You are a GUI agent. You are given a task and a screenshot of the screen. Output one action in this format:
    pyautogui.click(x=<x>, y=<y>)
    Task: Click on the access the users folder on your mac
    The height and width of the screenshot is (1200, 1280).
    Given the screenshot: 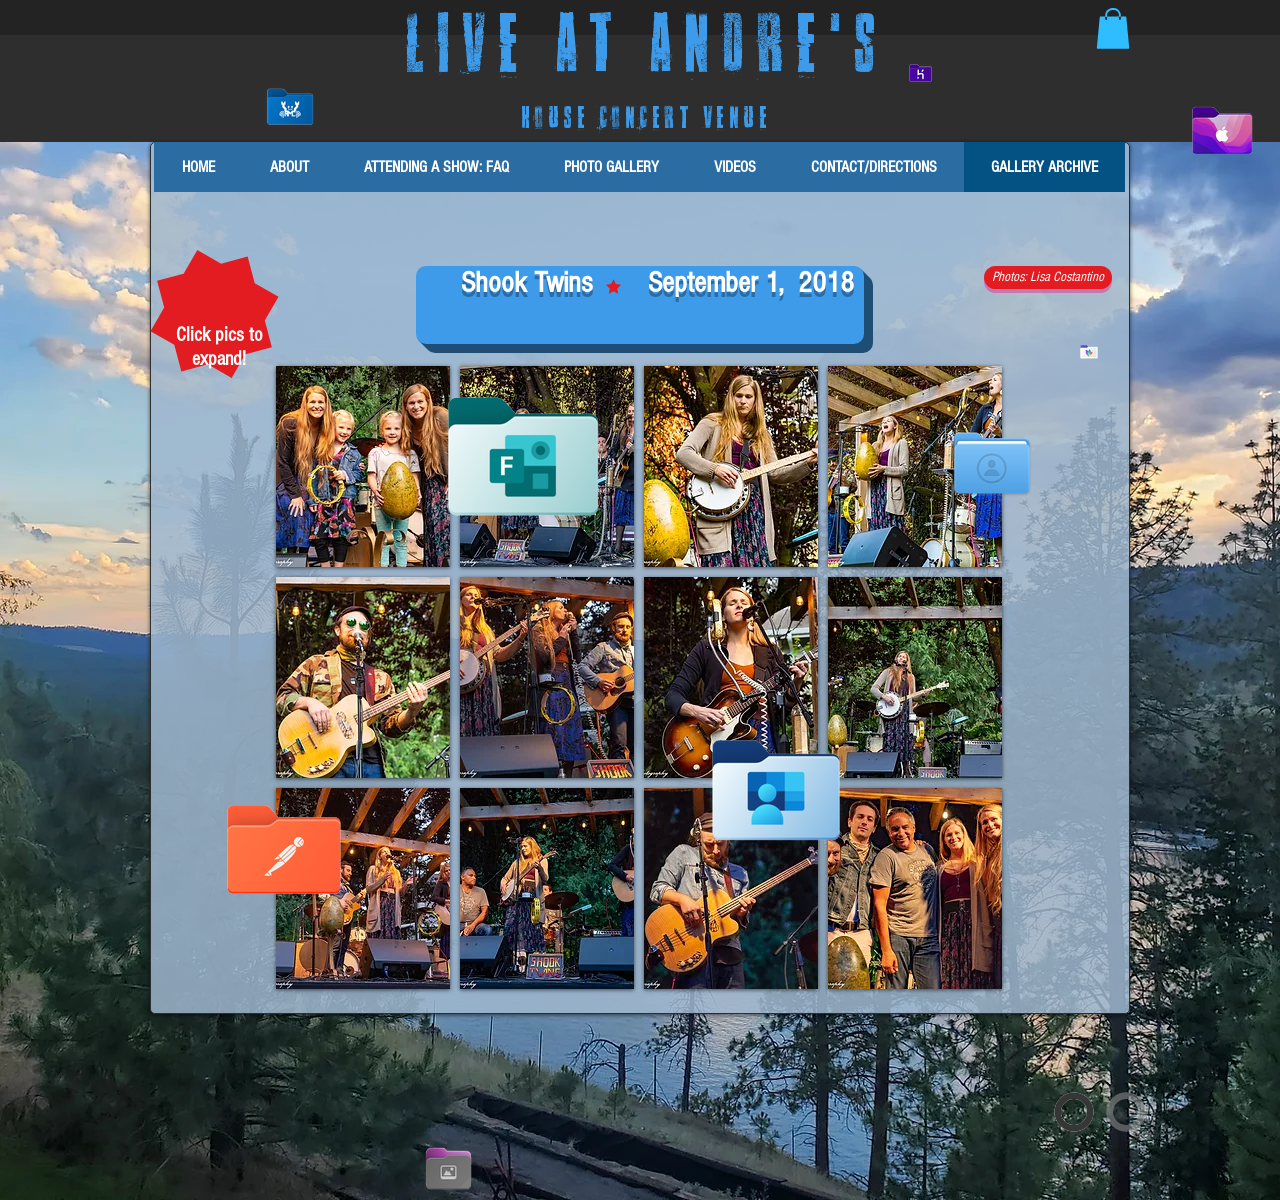 What is the action you would take?
    pyautogui.click(x=992, y=463)
    